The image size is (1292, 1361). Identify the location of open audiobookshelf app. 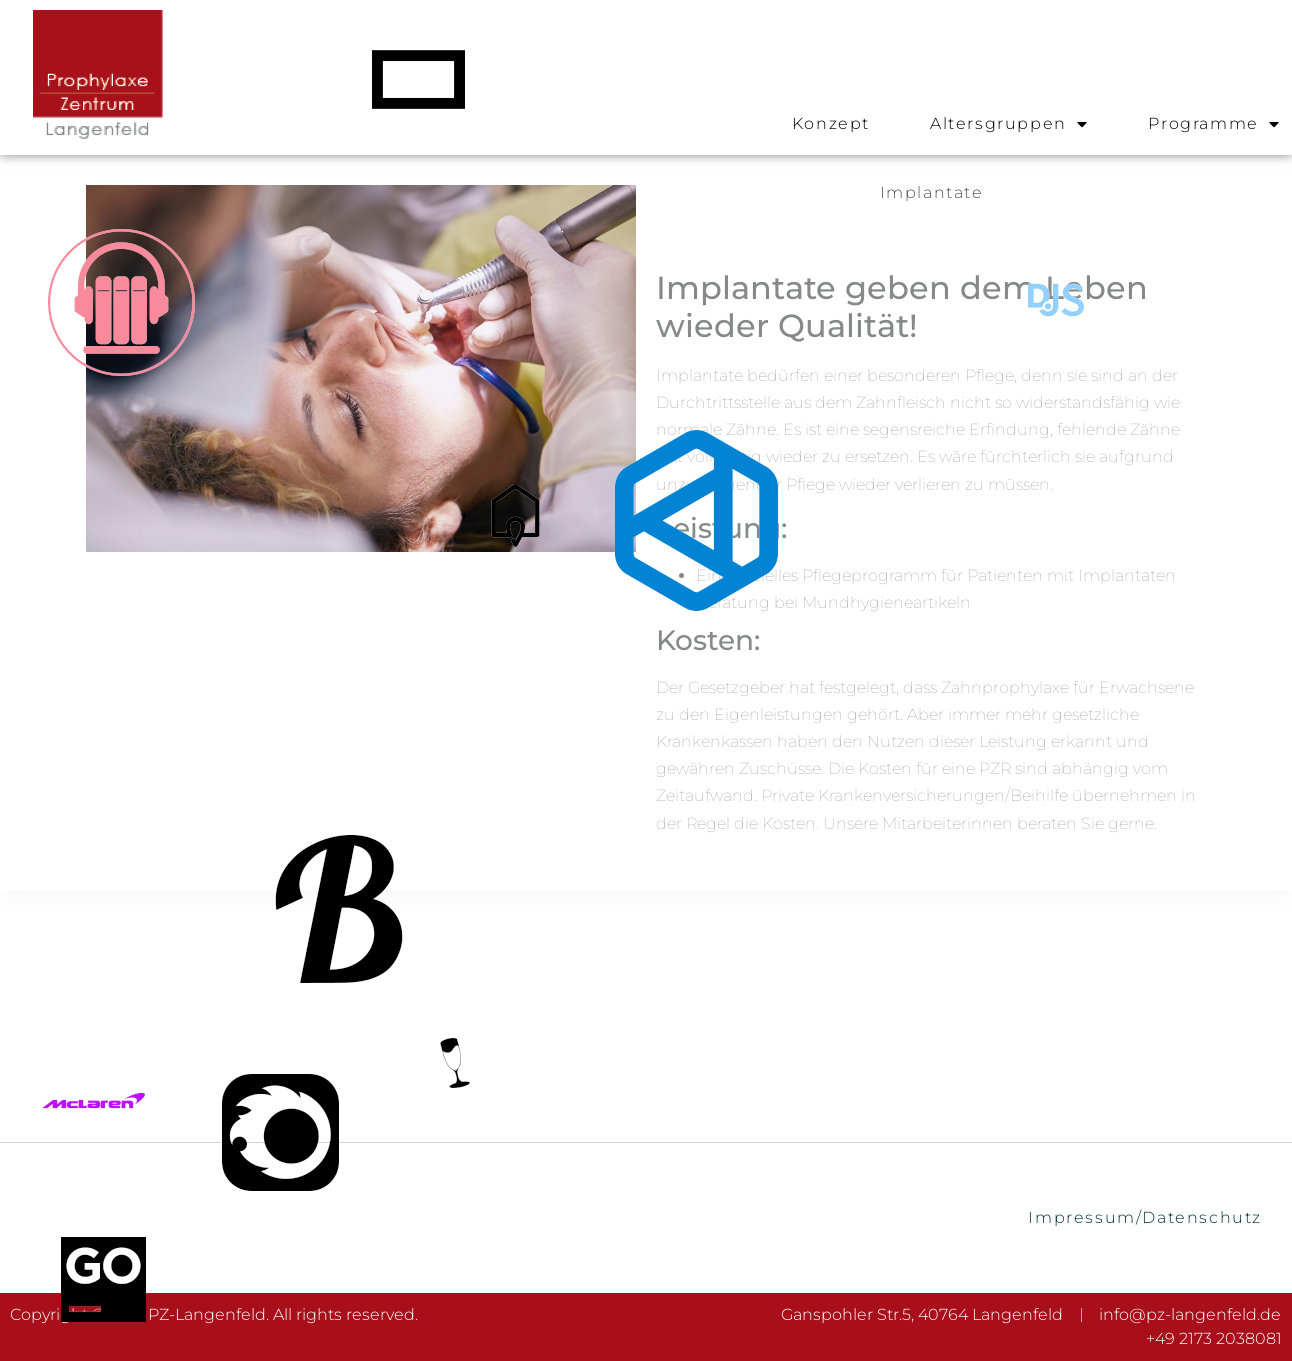
(121, 302).